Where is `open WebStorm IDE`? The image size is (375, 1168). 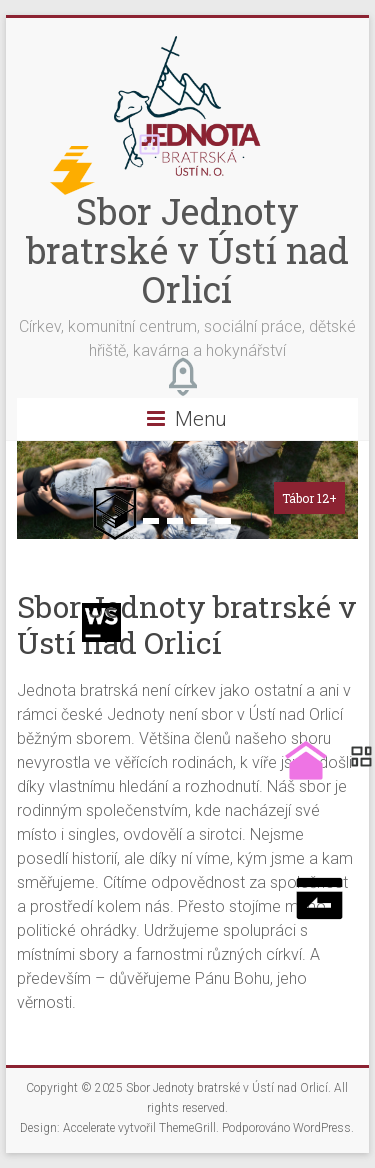
open WebStorm IDE is located at coordinates (101, 622).